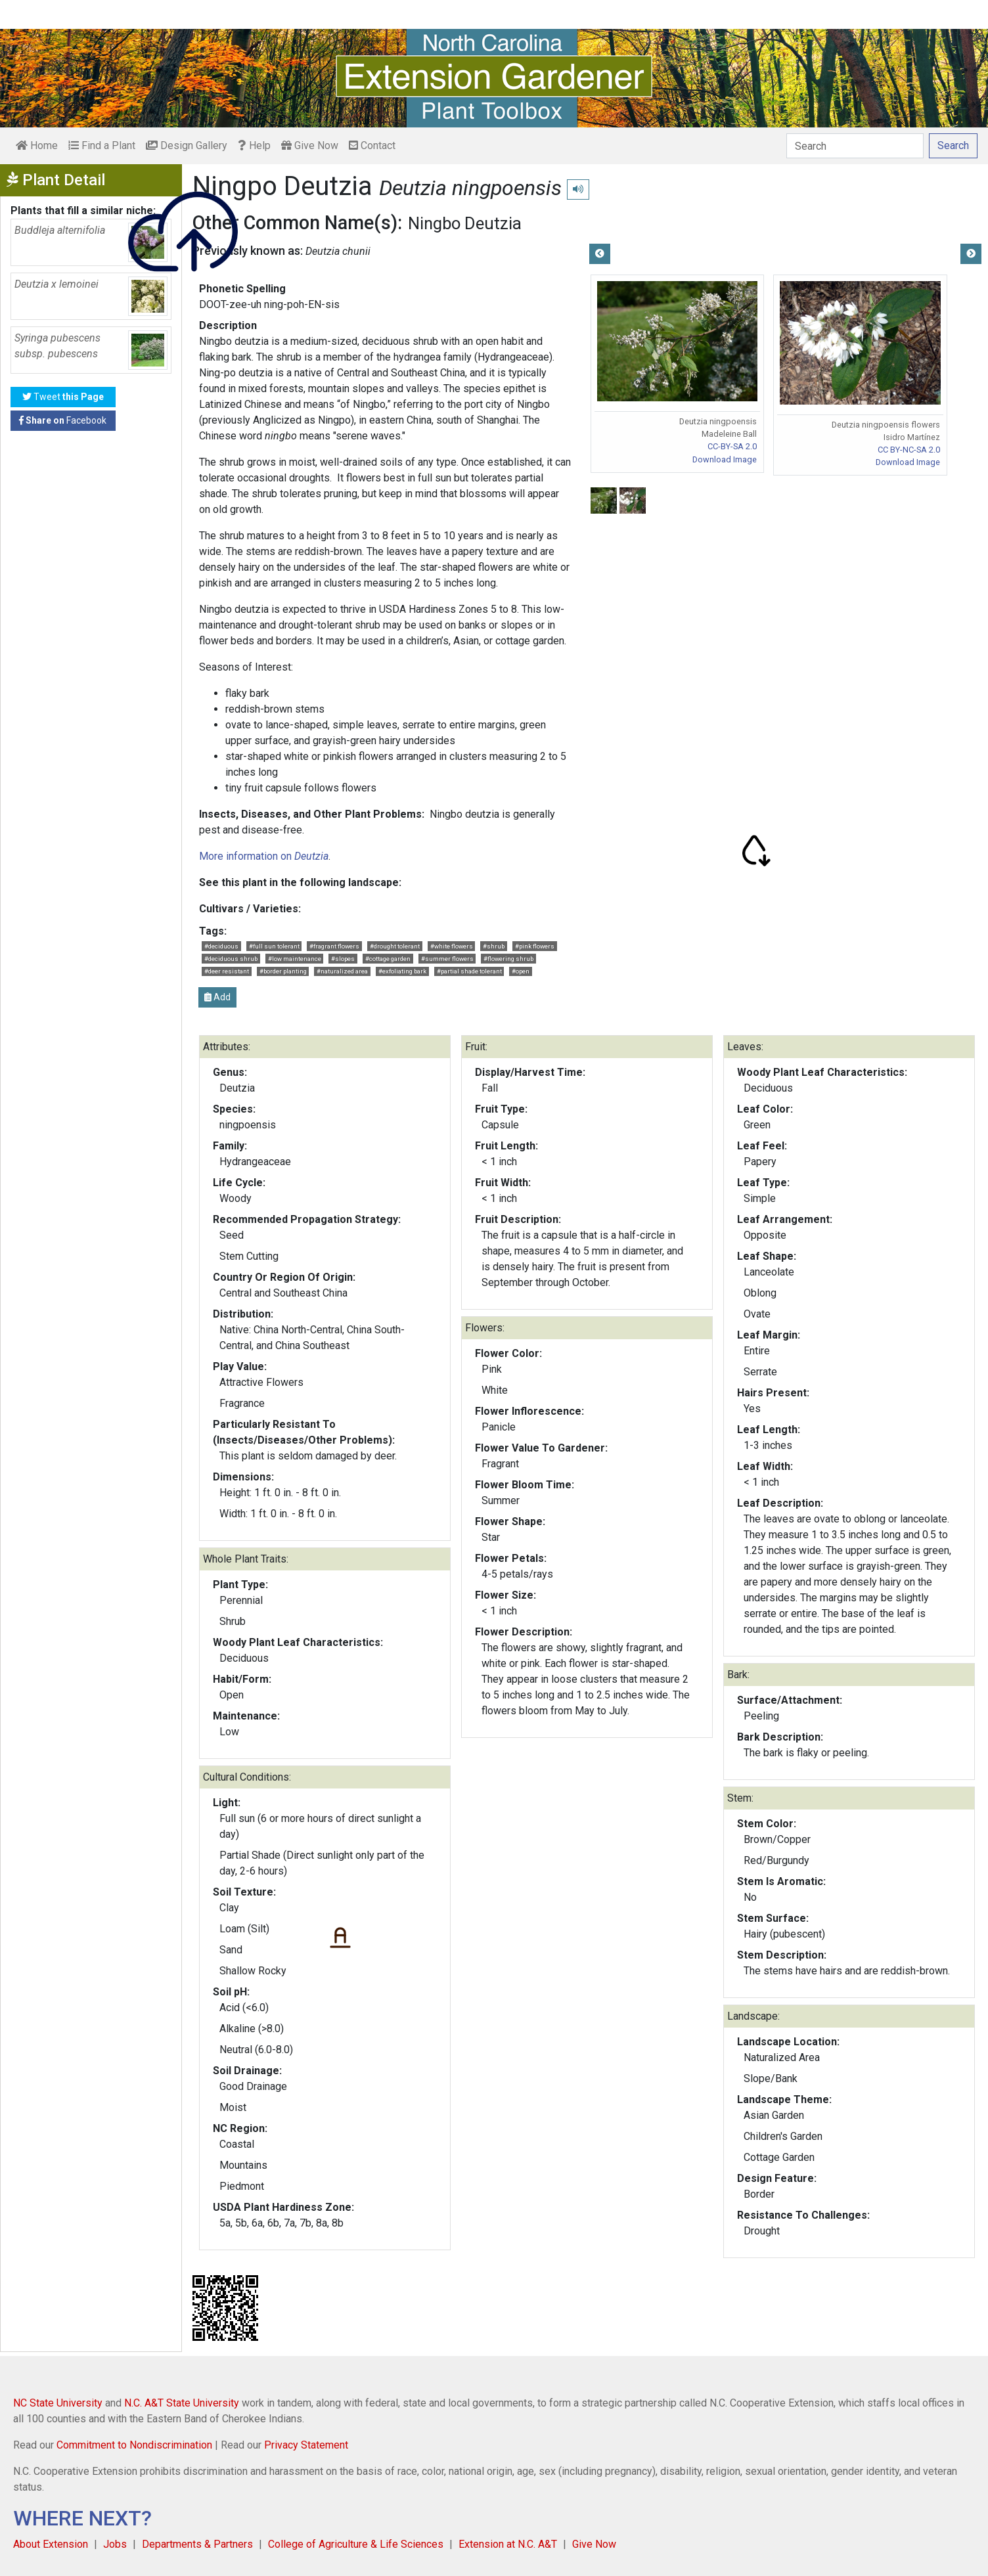 Image resolution: width=988 pixels, height=2576 pixels. Describe the element at coordinates (183, 231) in the screenshot. I see `upload file to cloud storage` at that location.